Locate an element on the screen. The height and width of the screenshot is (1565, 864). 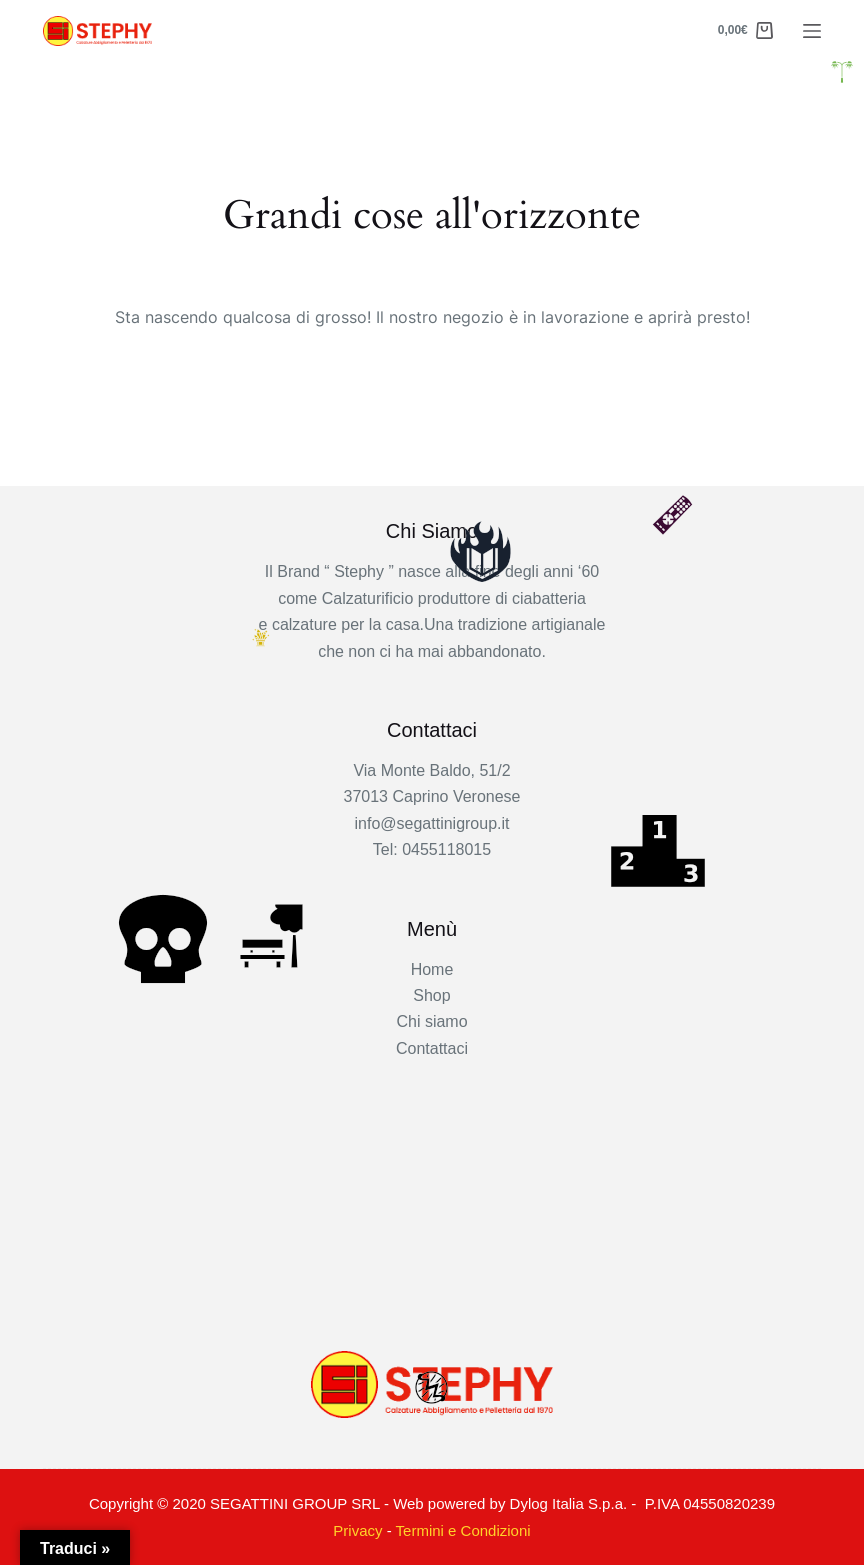
indicates a trapped or contained state is located at coordinates (431, 1387).